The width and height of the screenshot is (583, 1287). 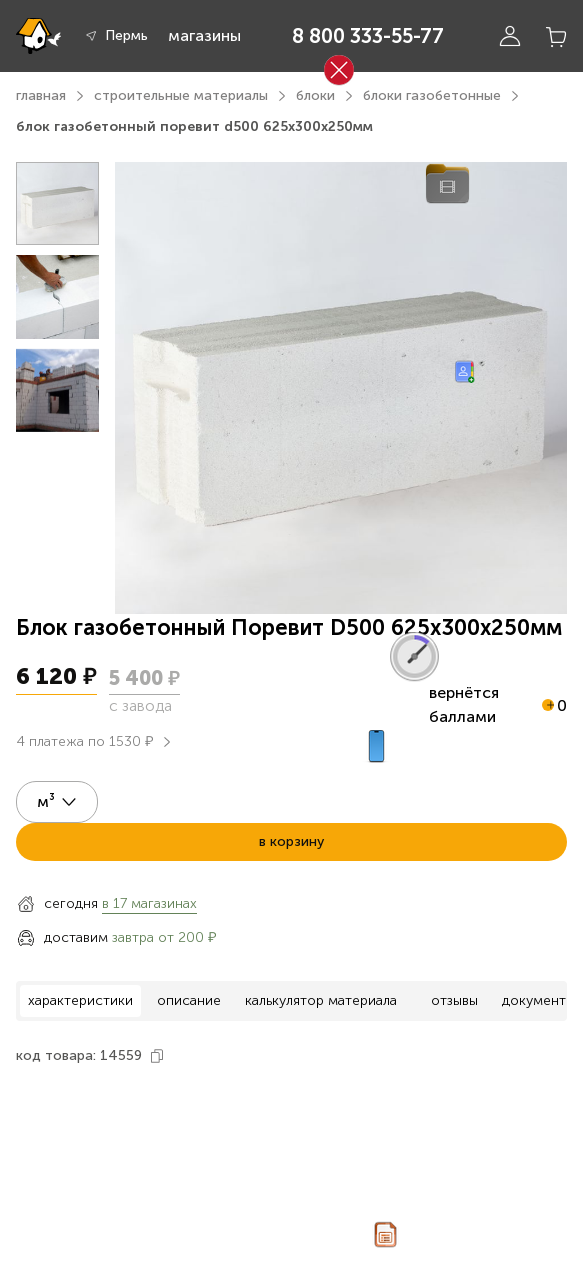 I want to click on indicates an Insync sync error or failure, so click(x=339, y=70).